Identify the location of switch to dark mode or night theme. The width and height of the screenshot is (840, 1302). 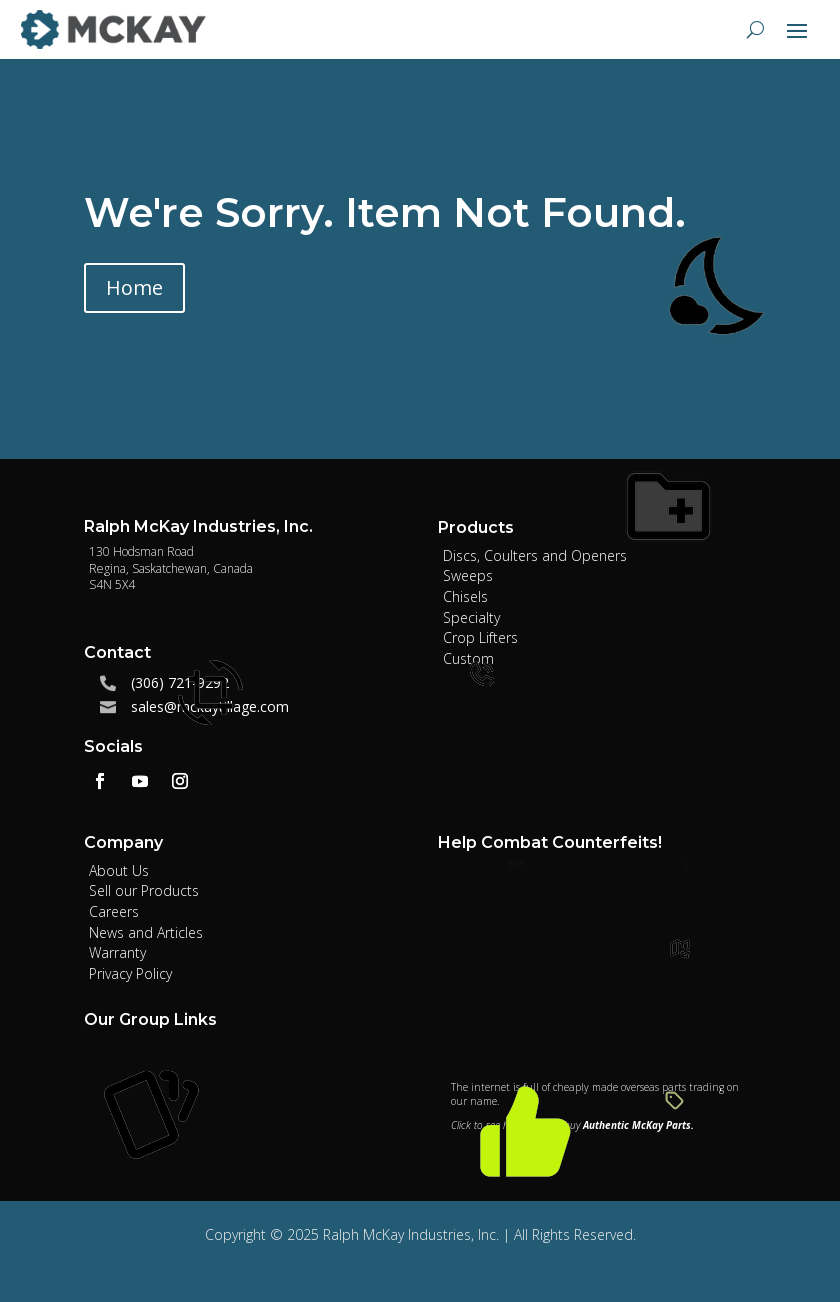
(723, 285).